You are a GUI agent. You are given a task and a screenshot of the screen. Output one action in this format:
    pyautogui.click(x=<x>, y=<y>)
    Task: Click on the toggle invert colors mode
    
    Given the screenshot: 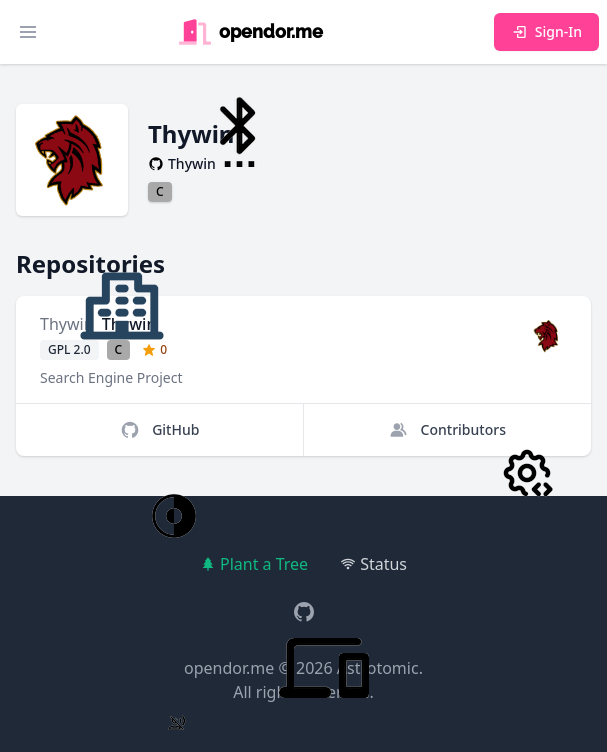 What is the action you would take?
    pyautogui.click(x=174, y=516)
    